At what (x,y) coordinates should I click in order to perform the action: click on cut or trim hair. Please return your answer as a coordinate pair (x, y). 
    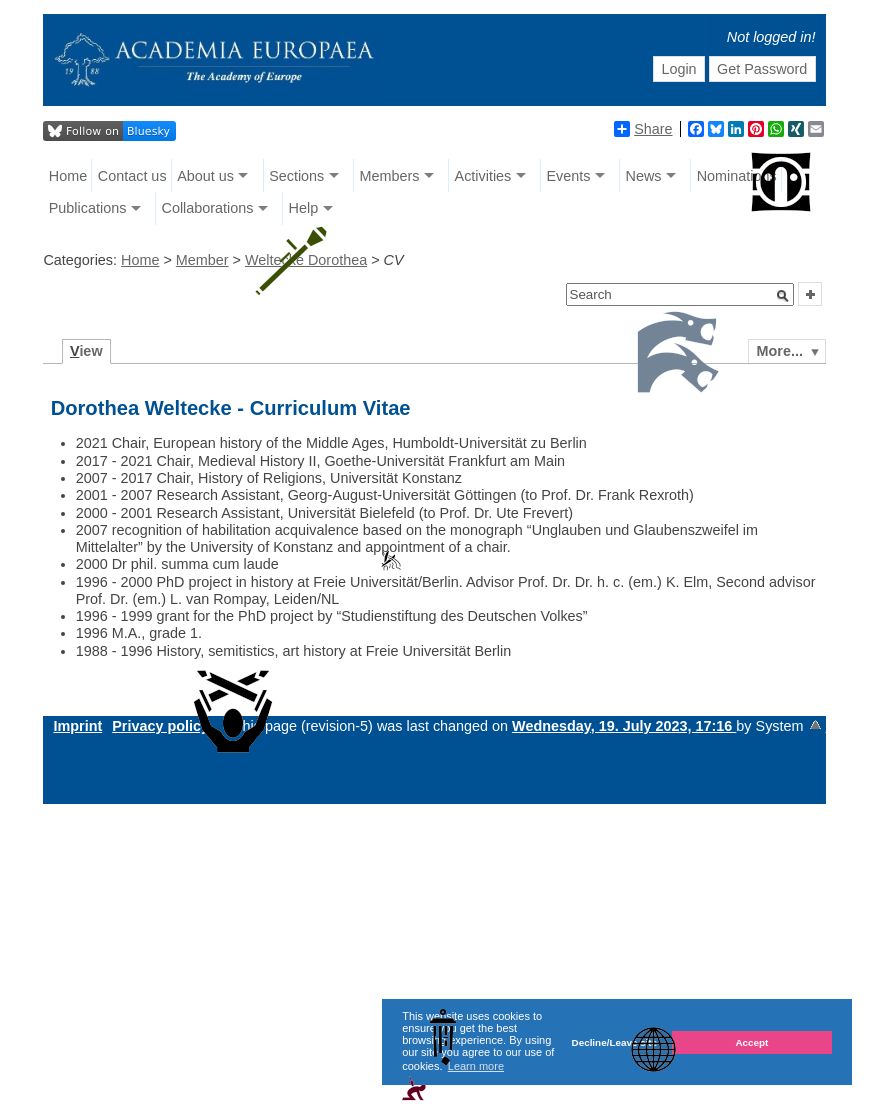
    Looking at the image, I should click on (391, 560).